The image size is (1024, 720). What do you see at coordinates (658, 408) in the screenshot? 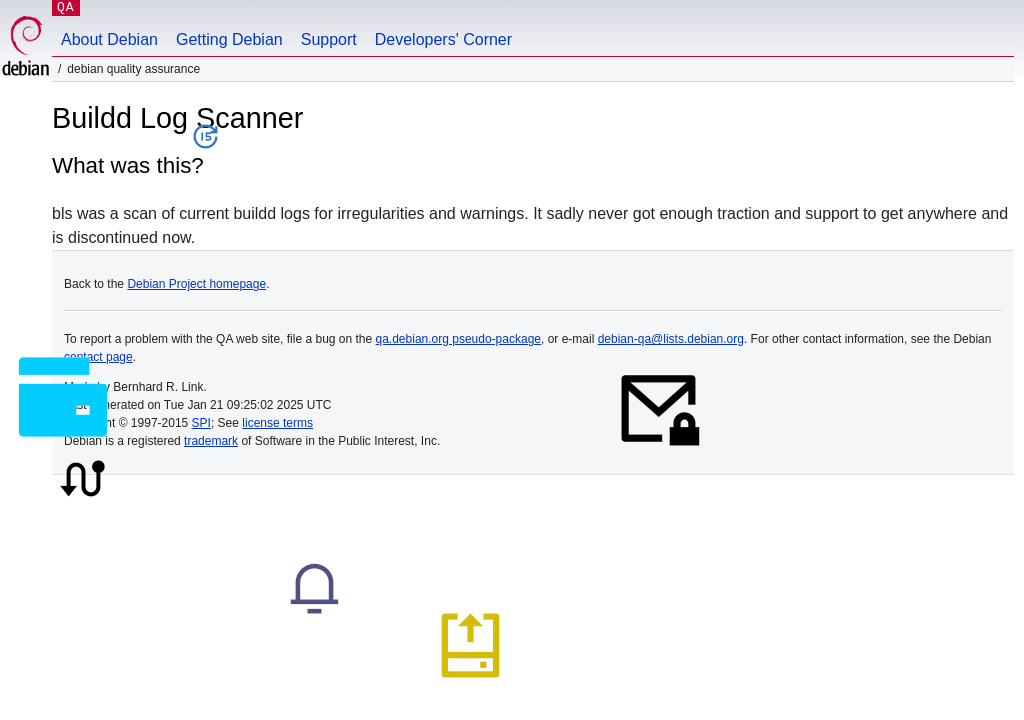
I see `indicates encrypted or secure email` at bounding box center [658, 408].